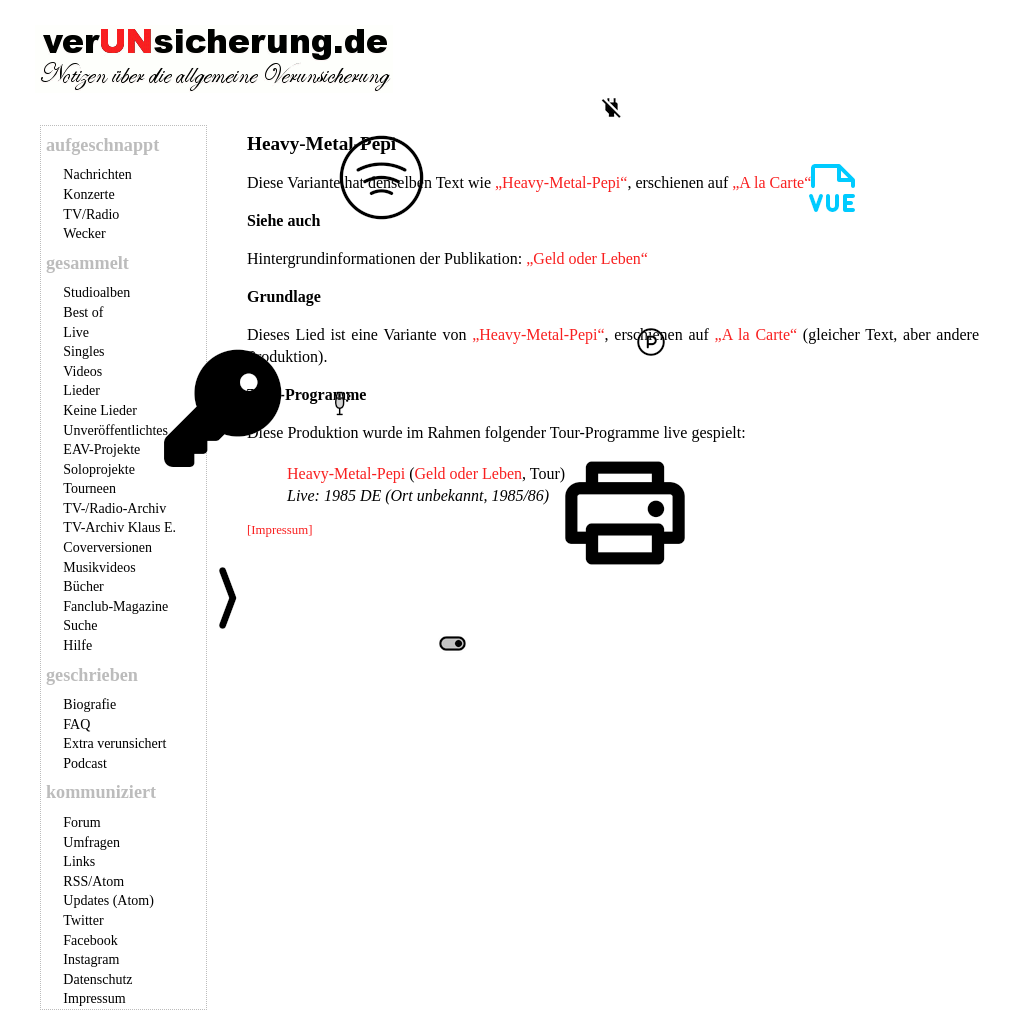 The width and height of the screenshot is (1024, 1010). I want to click on navigate to the next item or page, so click(226, 598).